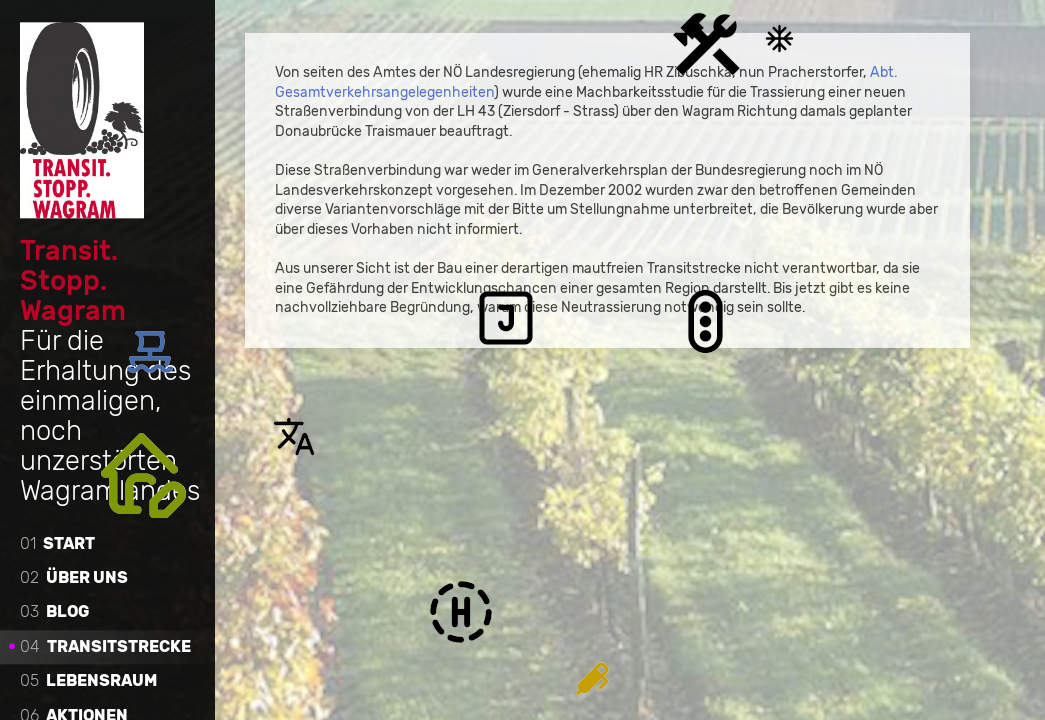 The image size is (1045, 720). Describe the element at coordinates (779, 38) in the screenshot. I see `toggle air conditioning or cooling settings` at that location.